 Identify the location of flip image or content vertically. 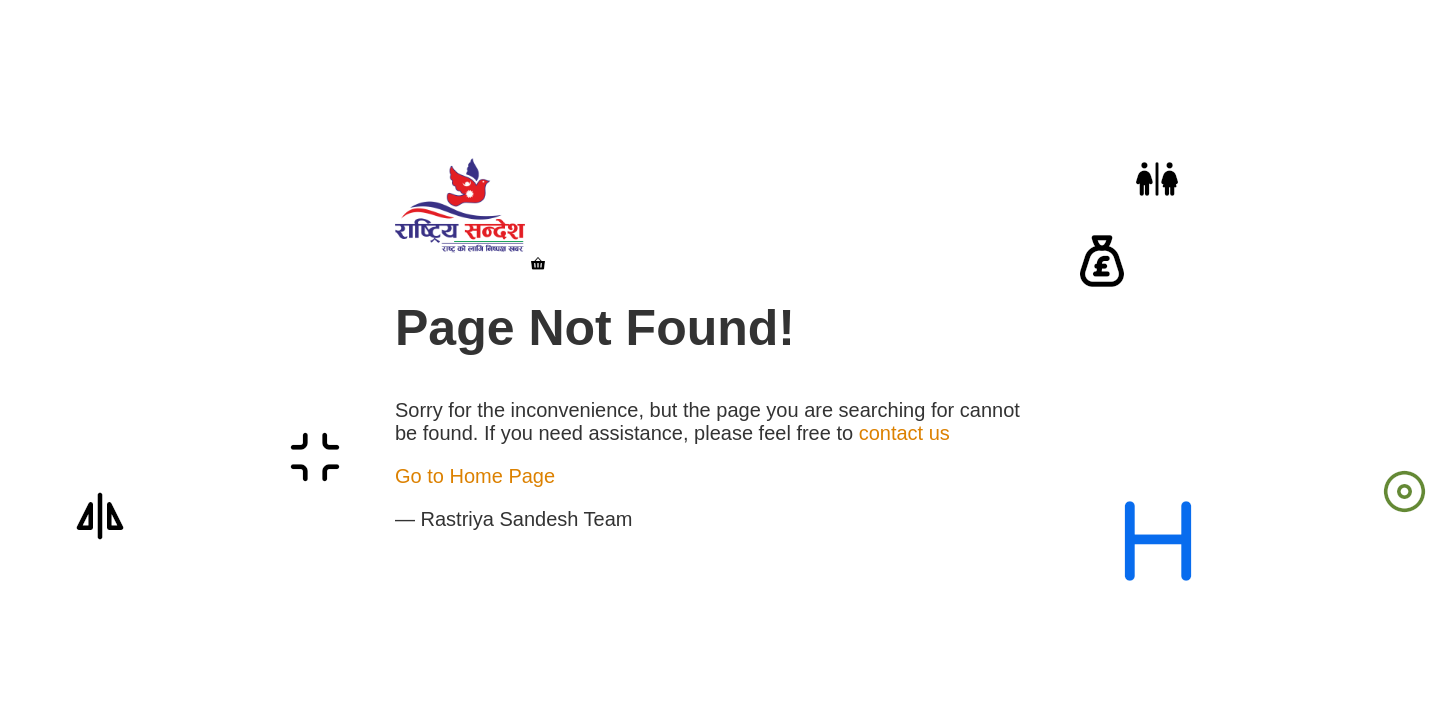
(100, 516).